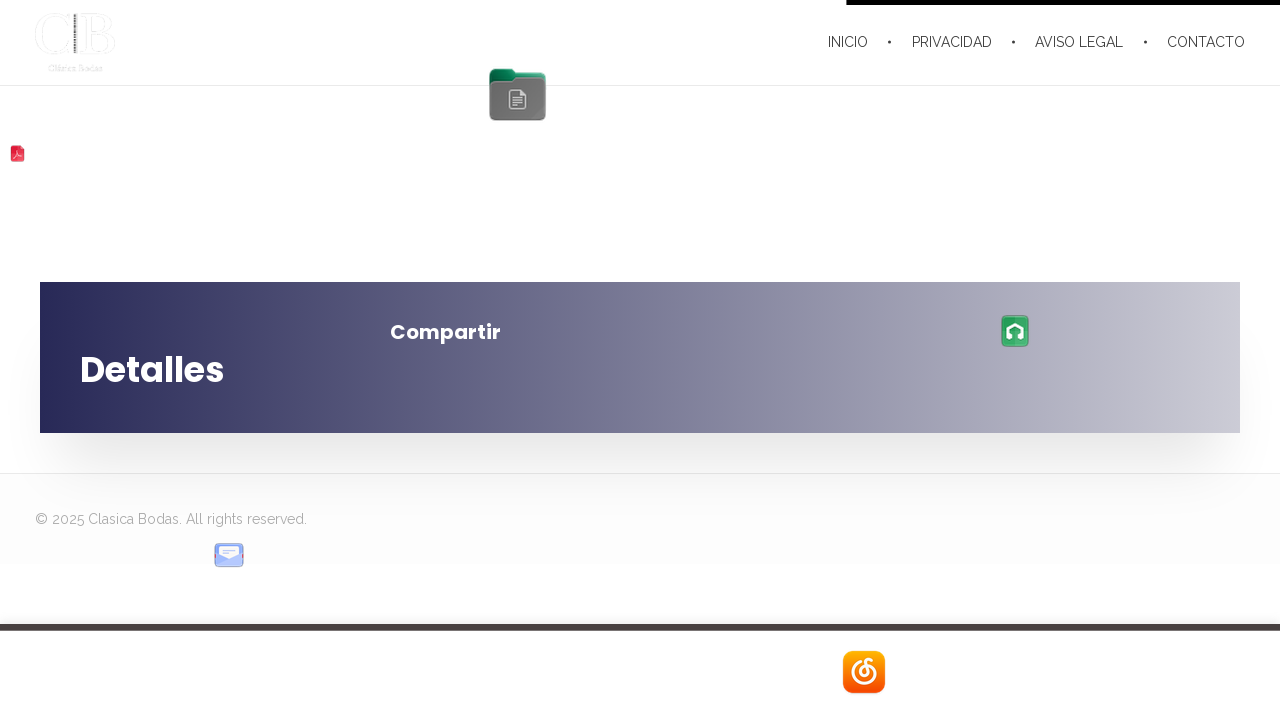 The width and height of the screenshot is (1280, 720). What do you see at coordinates (17, 153) in the screenshot?
I see `open a PDF document` at bounding box center [17, 153].